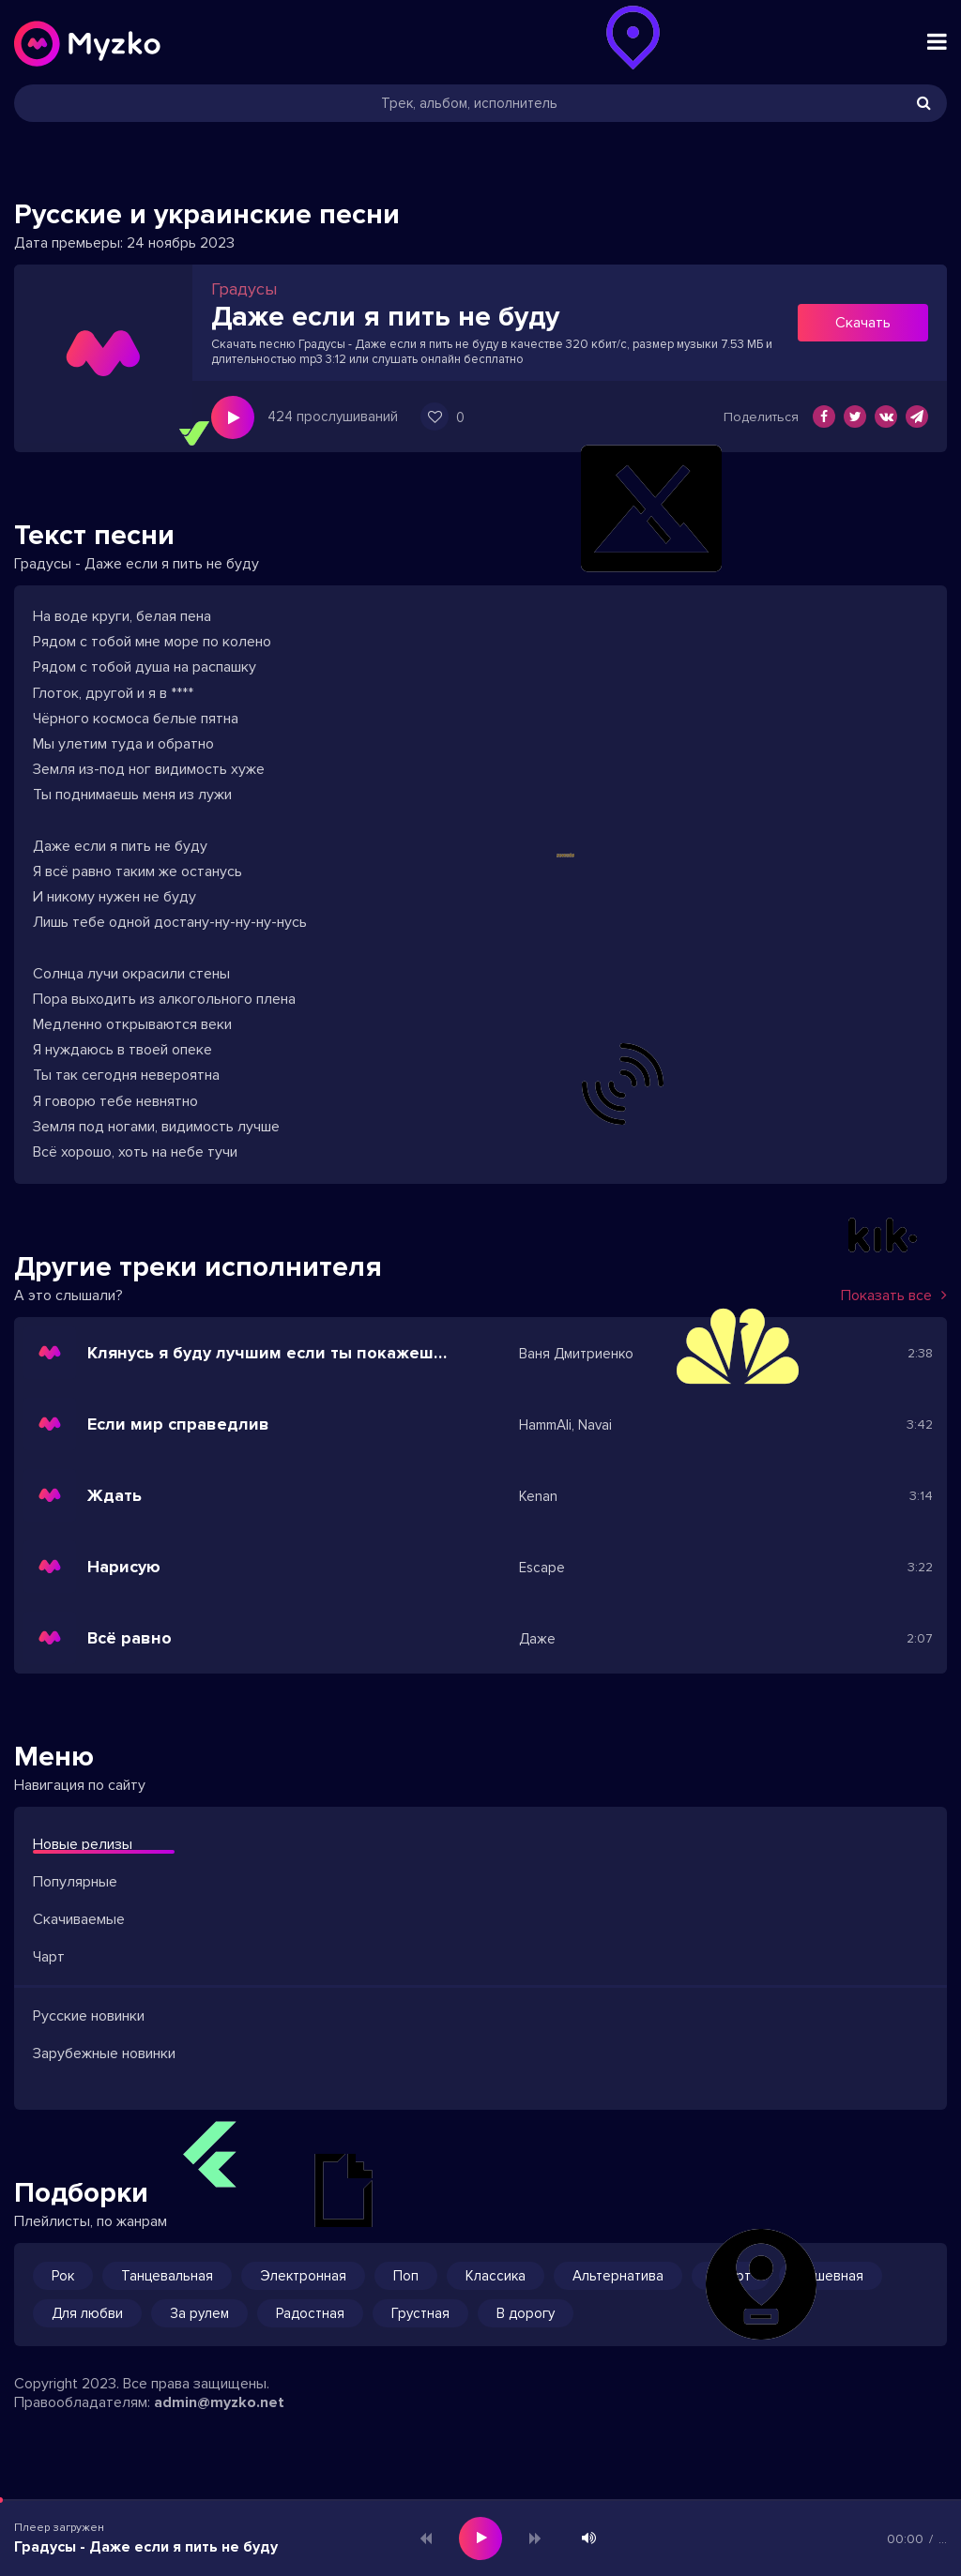 This screenshot has width=961, height=2576. I want to click on flutter framework logo, so click(209, 2154).